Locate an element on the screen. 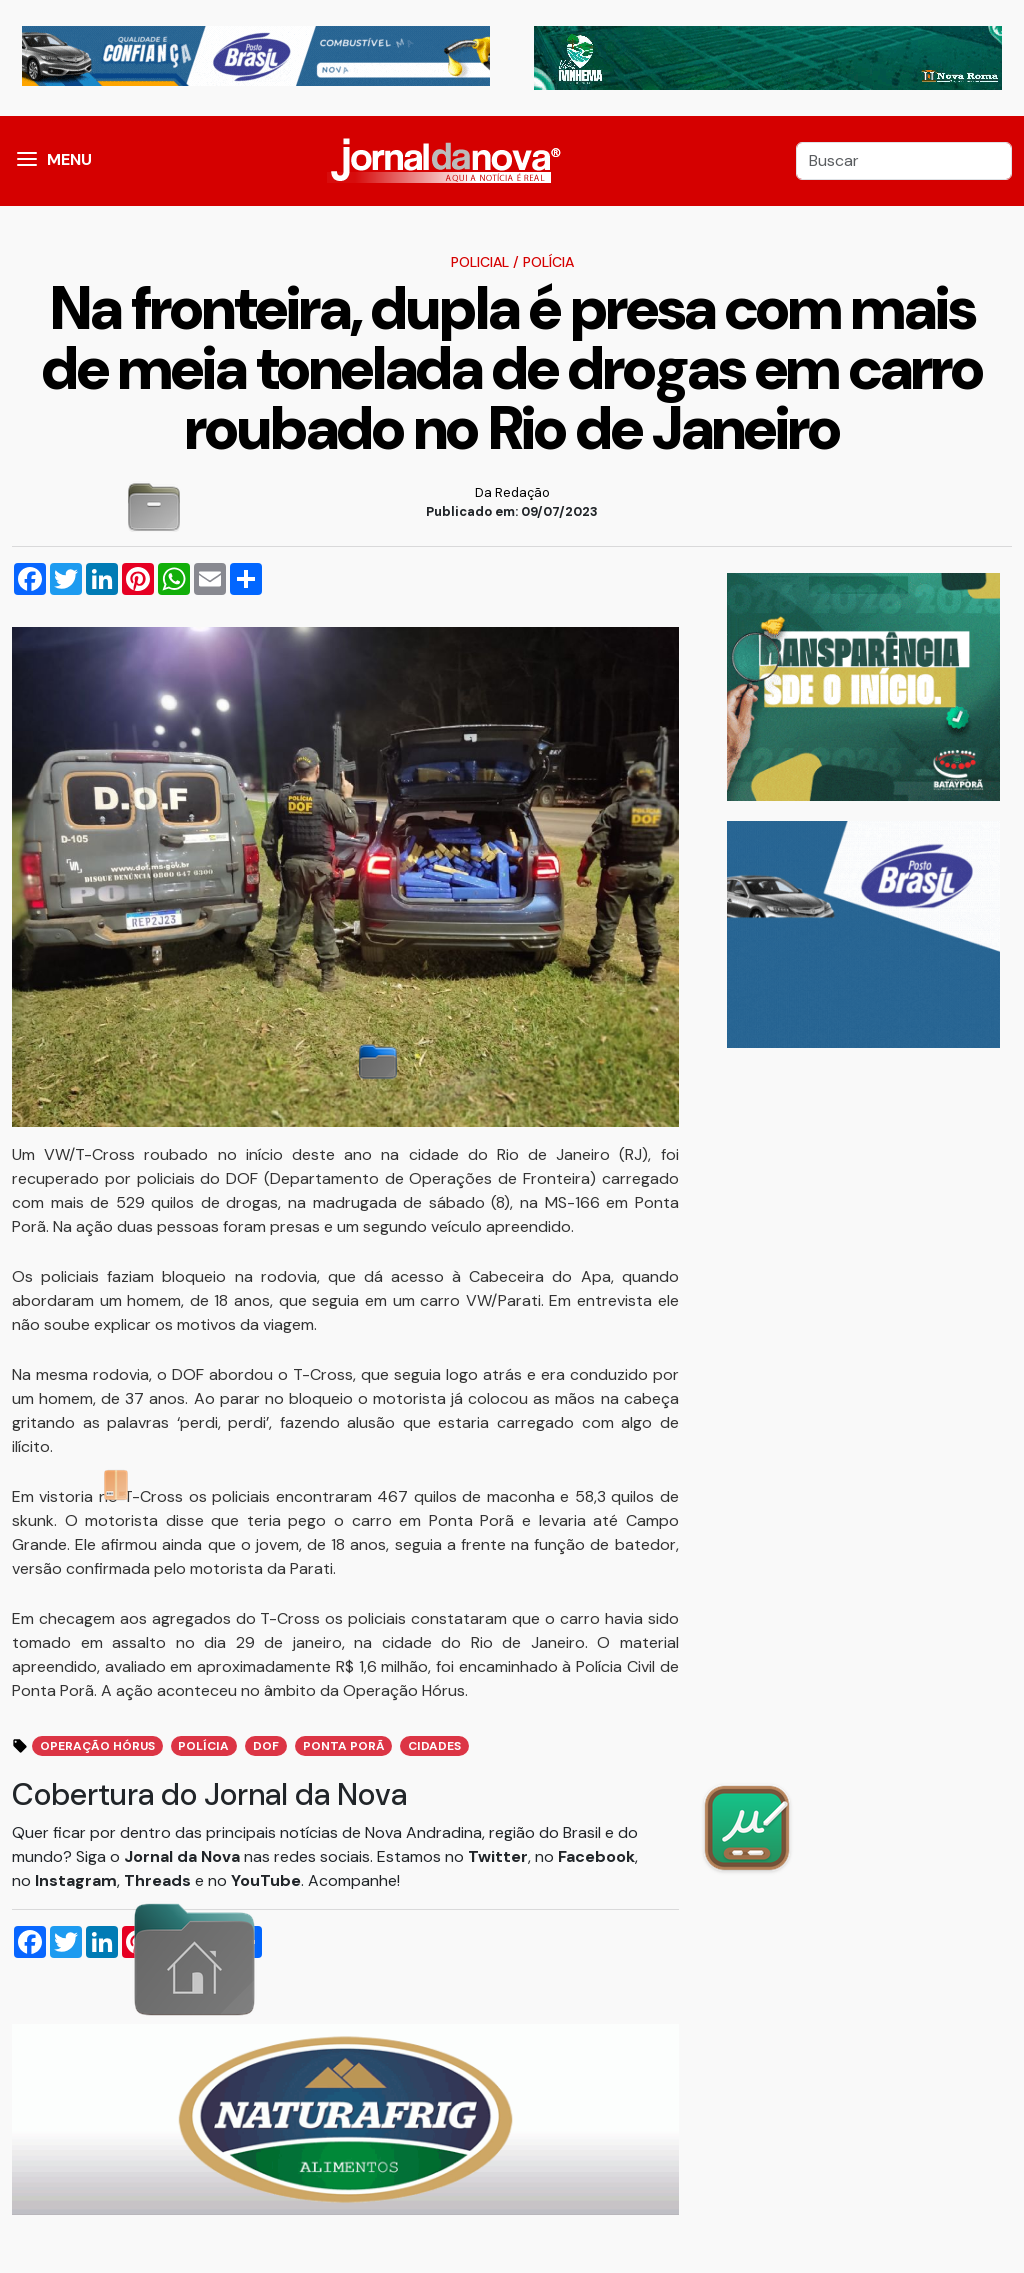 This screenshot has width=1024, height=2273. drop files here to move them into this folder is located at coordinates (378, 1061).